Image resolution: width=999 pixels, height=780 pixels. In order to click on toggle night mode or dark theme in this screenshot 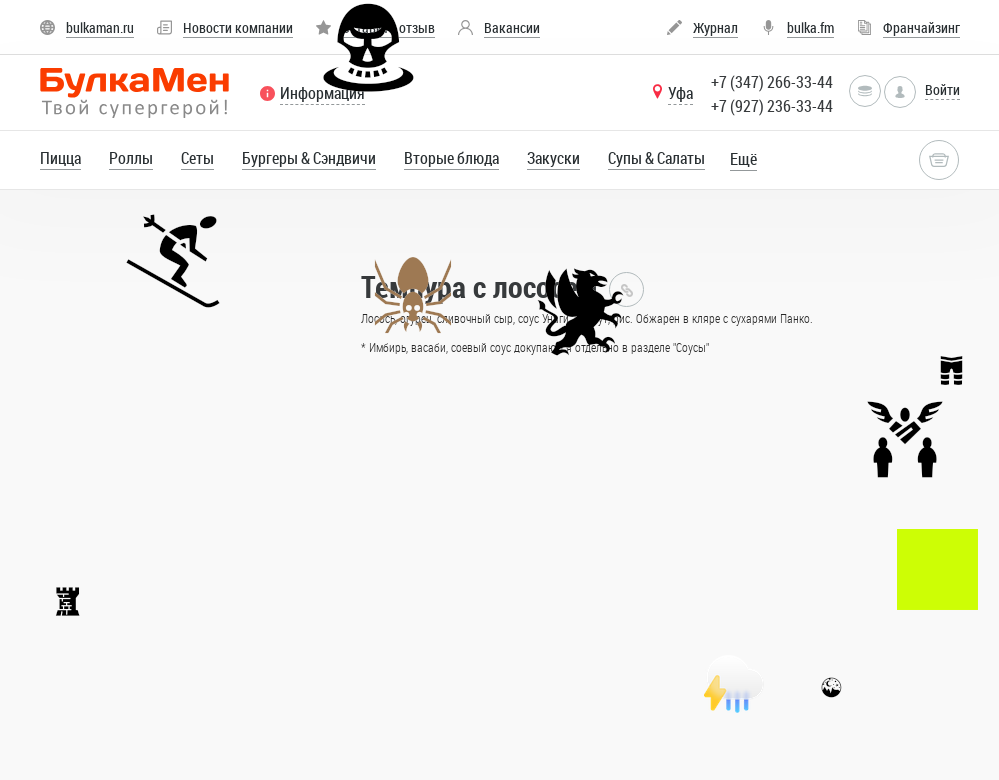, I will do `click(831, 687)`.